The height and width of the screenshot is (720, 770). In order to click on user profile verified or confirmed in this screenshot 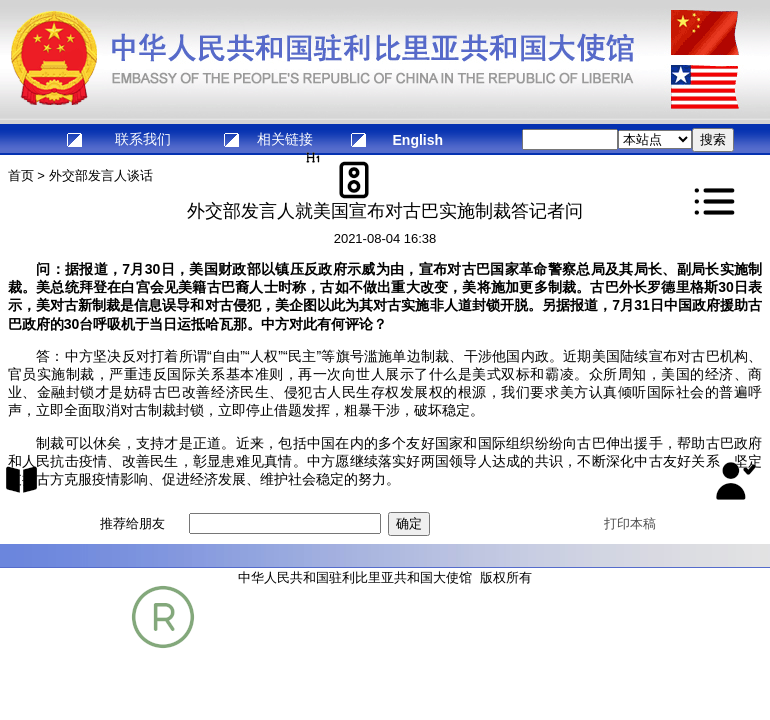, I will do `click(735, 481)`.